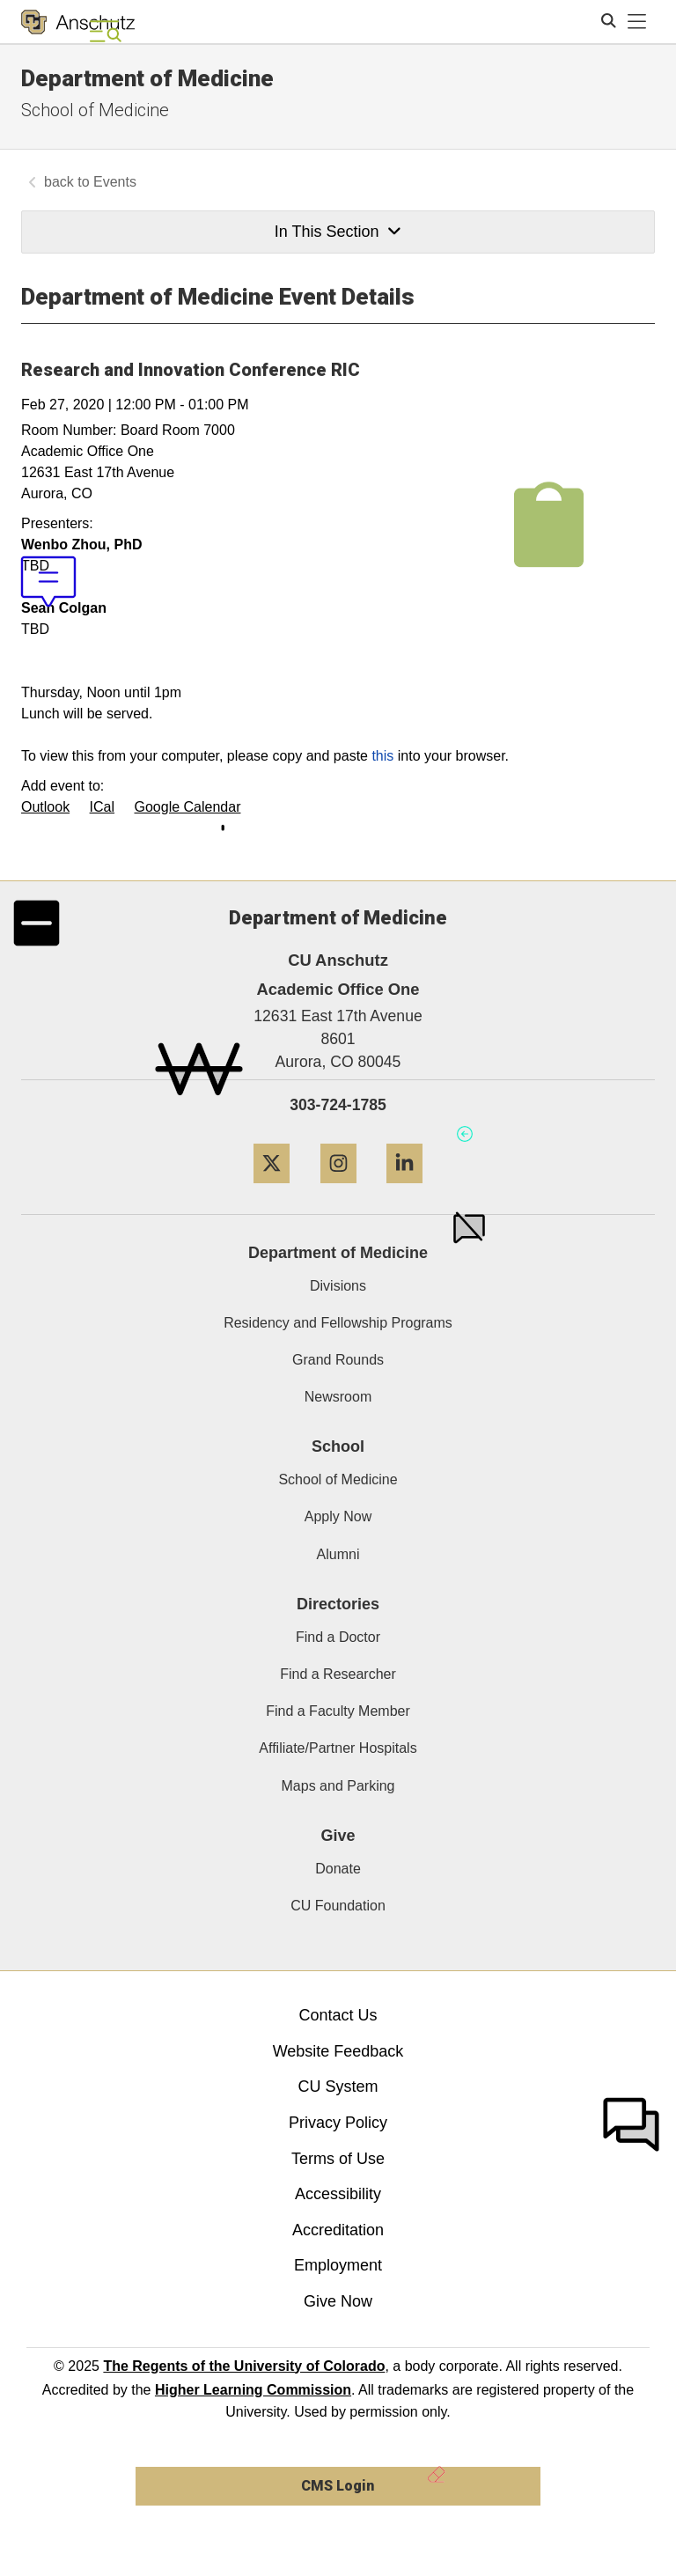 Image resolution: width=676 pixels, height=2576 pixels. I want to click on mute or disable chat notifications, so click(469, 1226).